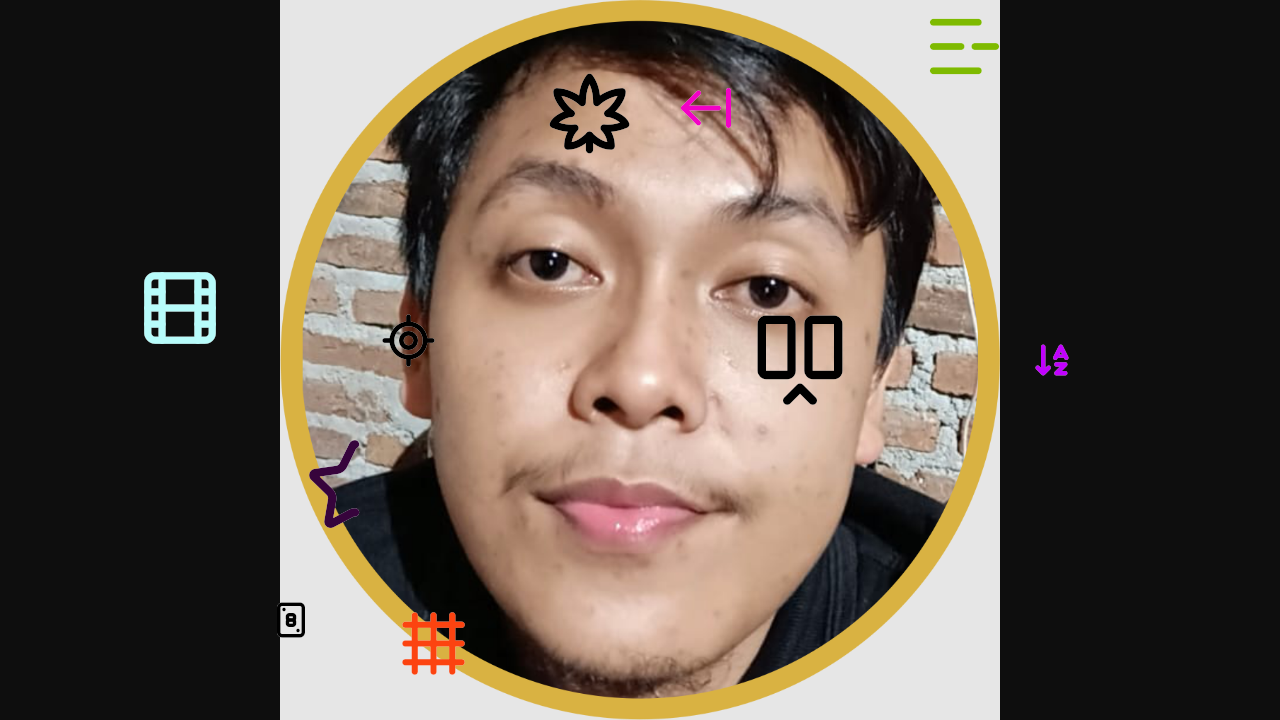 This screenshot has height=720, width=1280. Describe the element at coordinates (1052, 360) in the screenshot. I see `sort items alphabetically from A to Z` at that location.